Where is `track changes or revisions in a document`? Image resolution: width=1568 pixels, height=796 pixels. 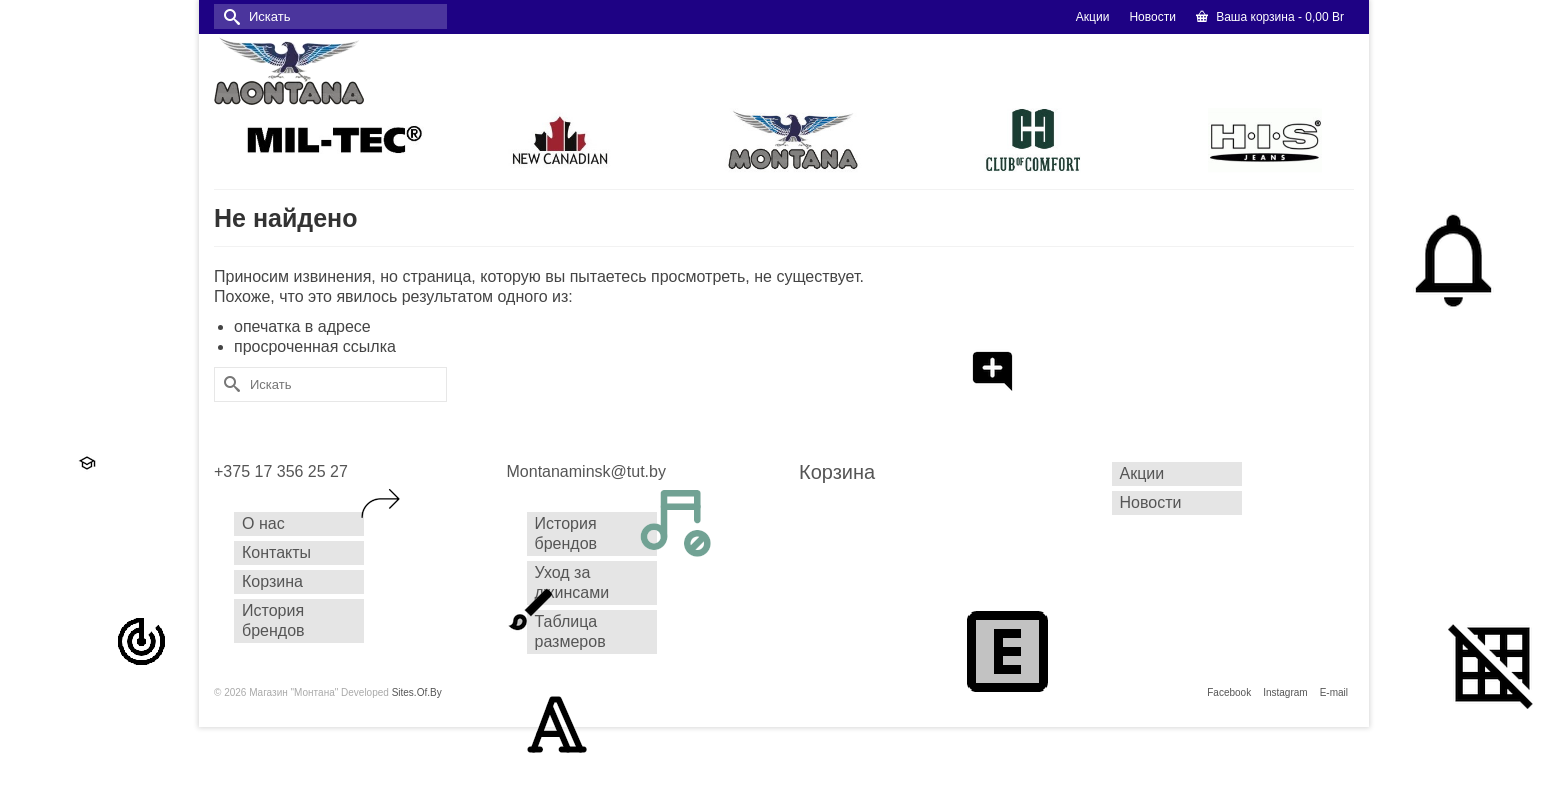 track changes or revisions in a document is located at coordinates (141, 641).